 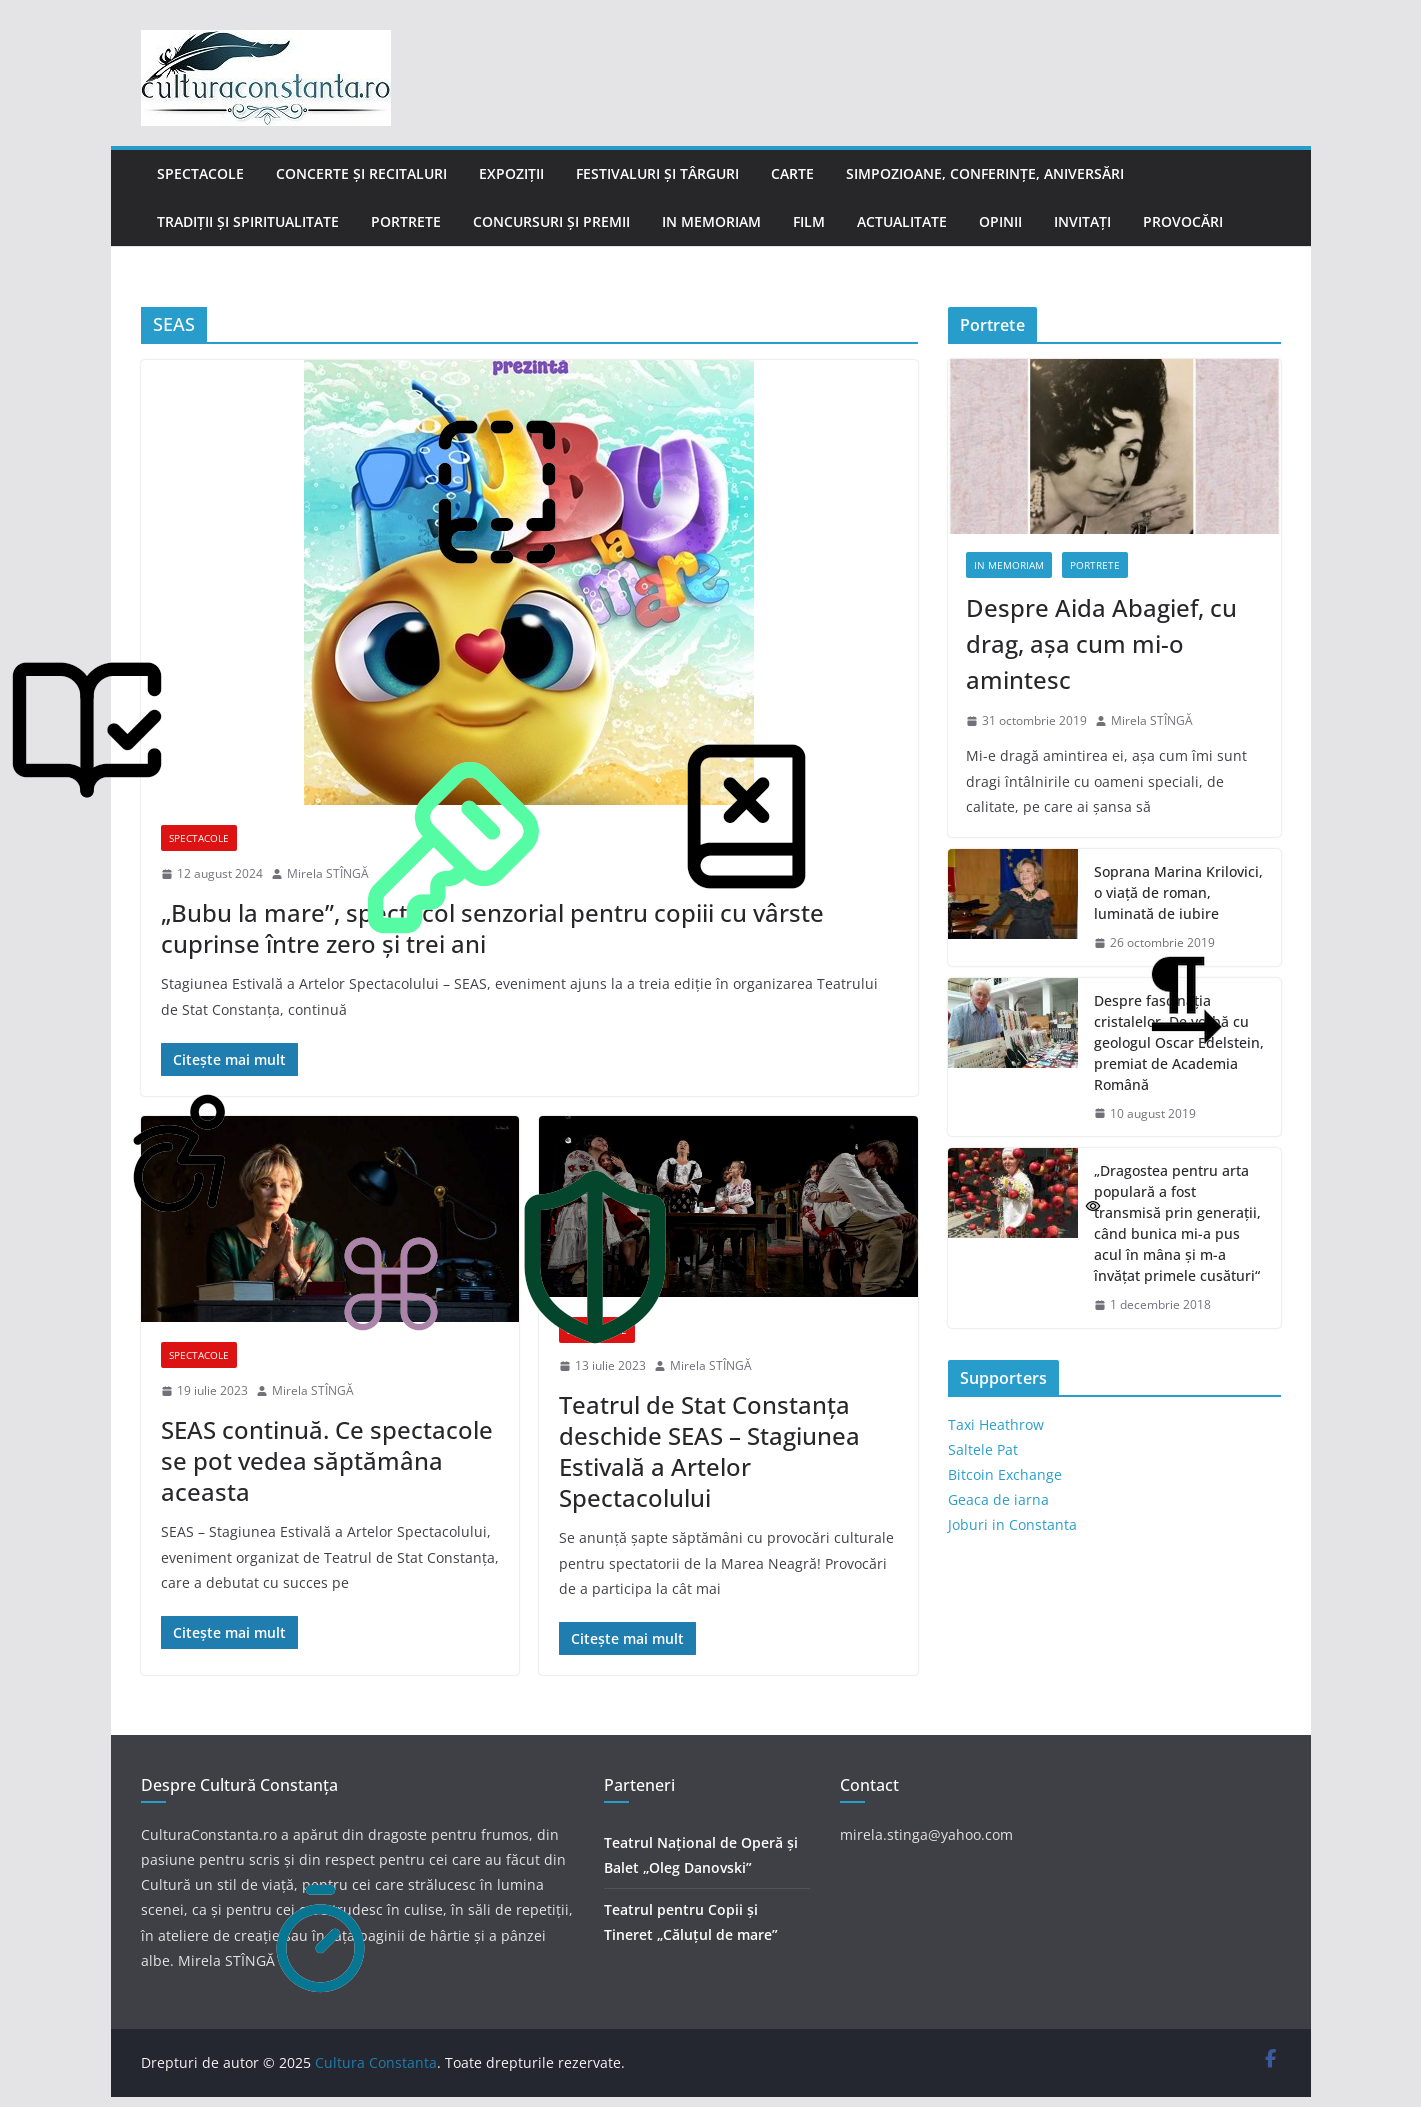 What do you see at coordinates (453, 847) in the screenshot?
I see `access security or authentication settings` at bounding box center [453, 847].